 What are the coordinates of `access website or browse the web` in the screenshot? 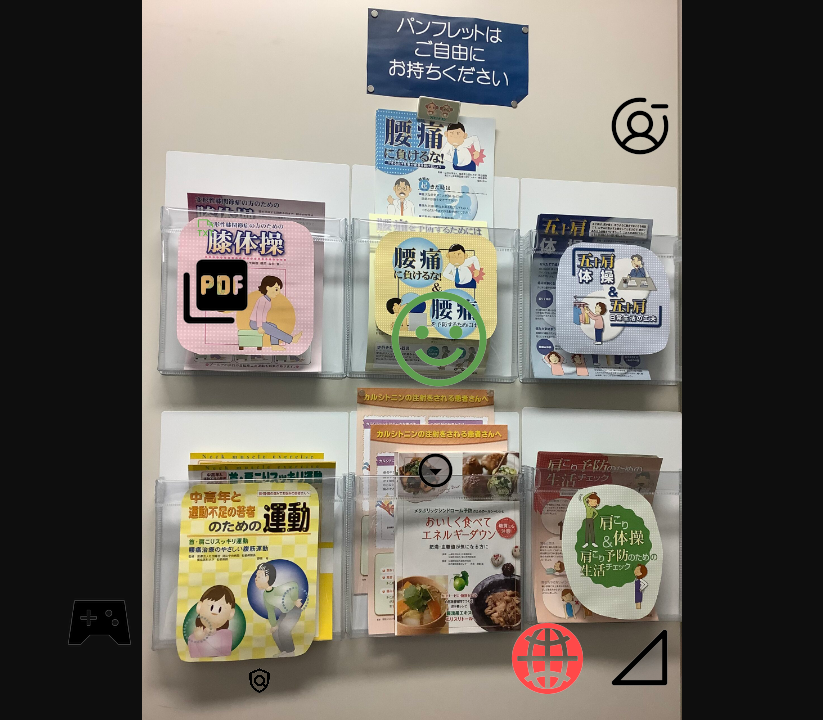 It's located at (547, 658).